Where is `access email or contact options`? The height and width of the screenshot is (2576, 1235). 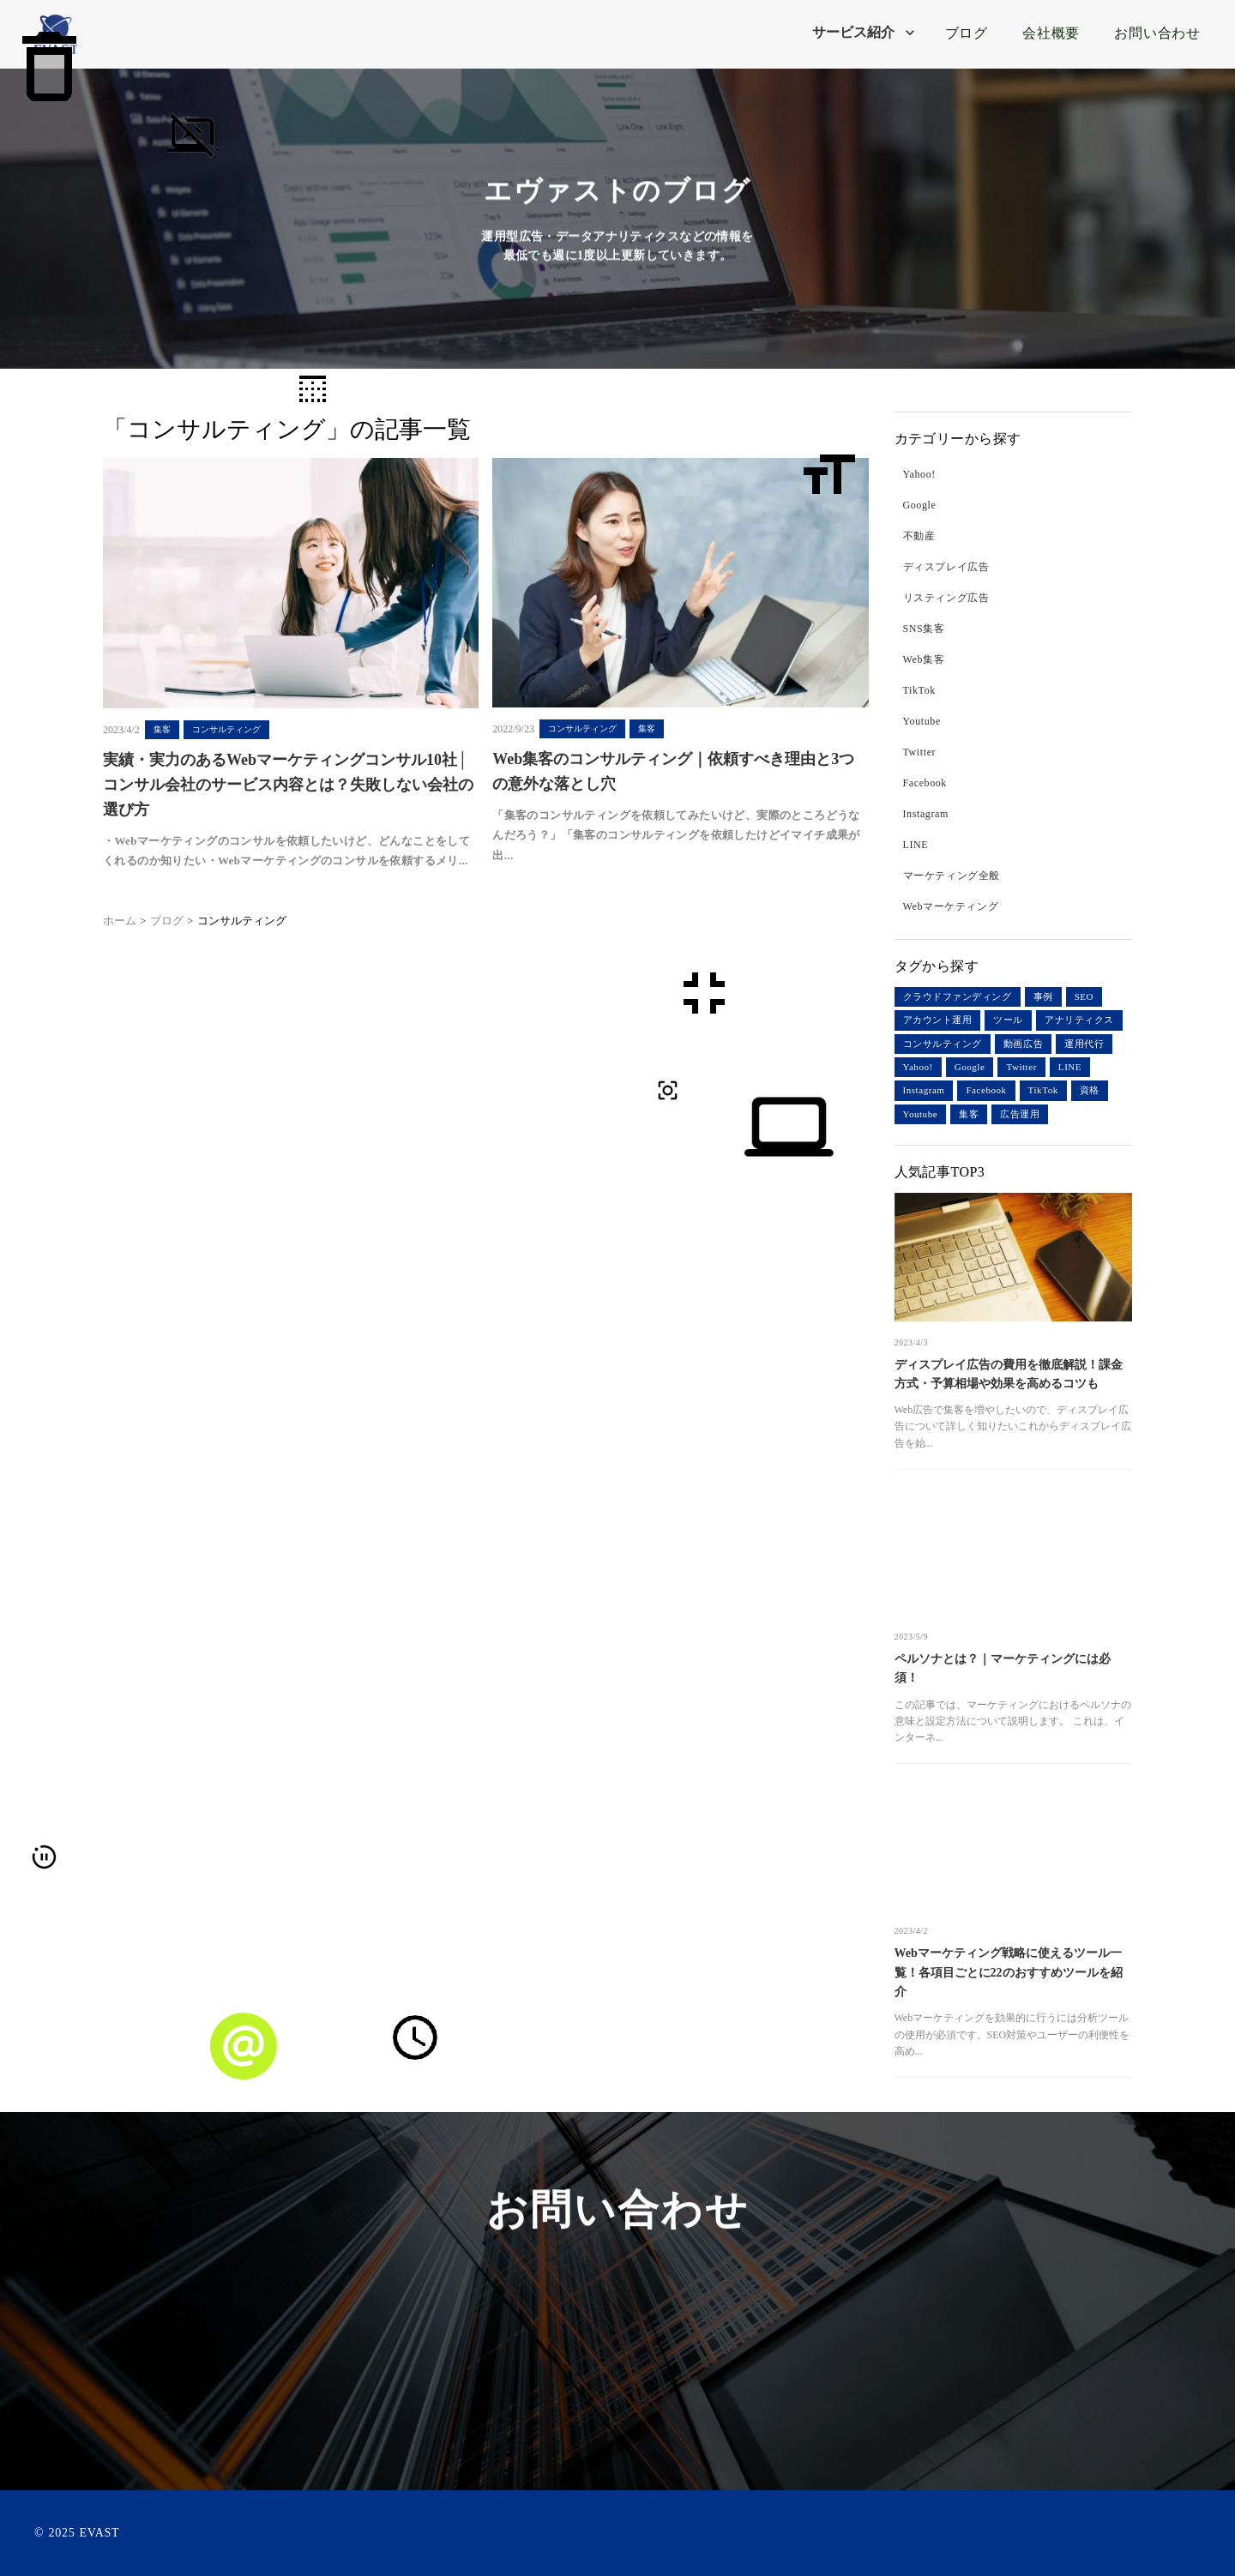 access email or contact options is located at coordinates (244, 2046).